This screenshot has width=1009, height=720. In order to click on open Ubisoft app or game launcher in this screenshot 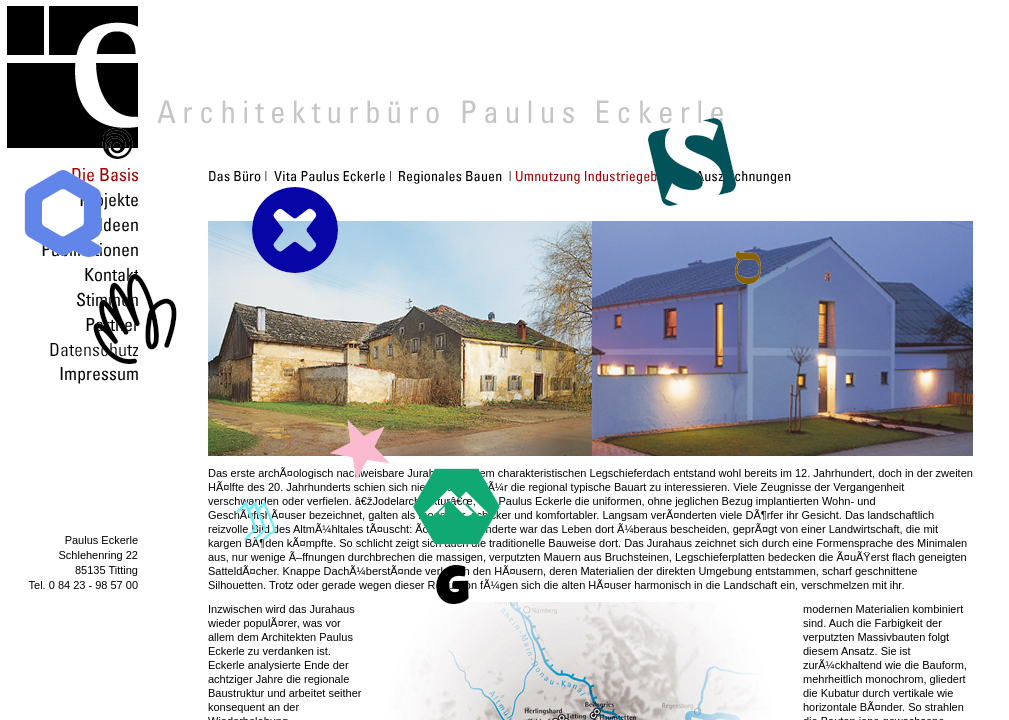, I will do `click(117, 143)`.